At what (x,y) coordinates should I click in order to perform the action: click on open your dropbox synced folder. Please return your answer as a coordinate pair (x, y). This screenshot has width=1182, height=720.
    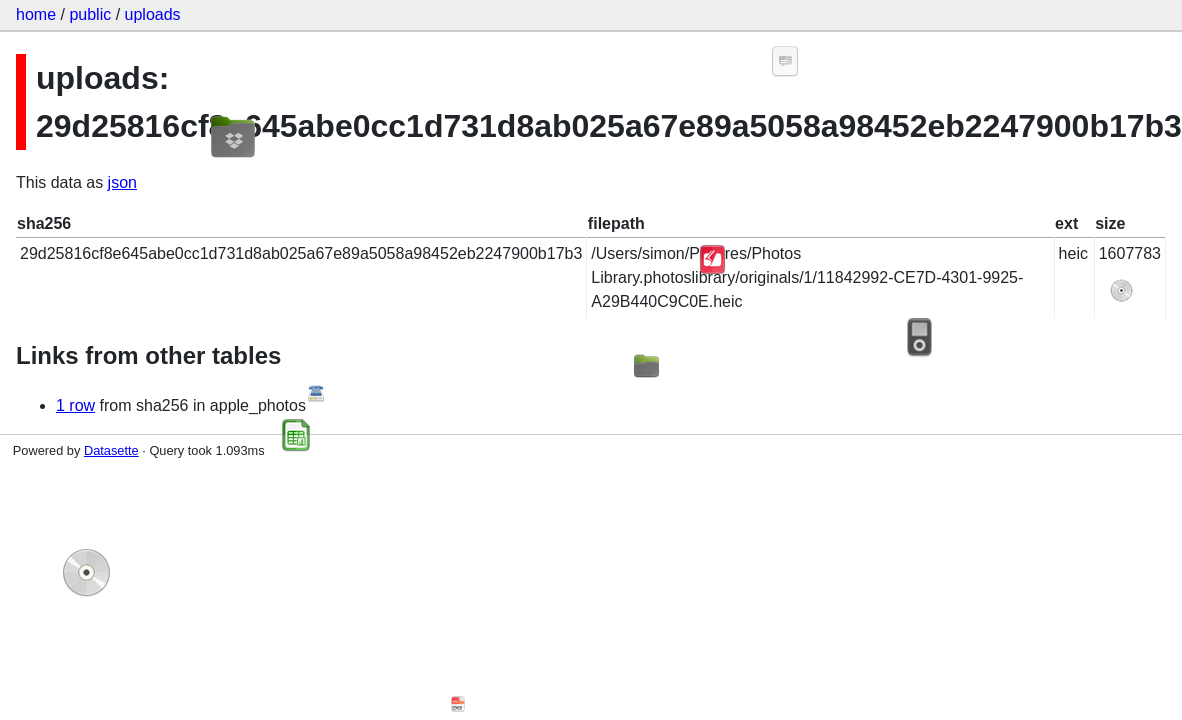
    Looking at the image, I should click on (233, 137).